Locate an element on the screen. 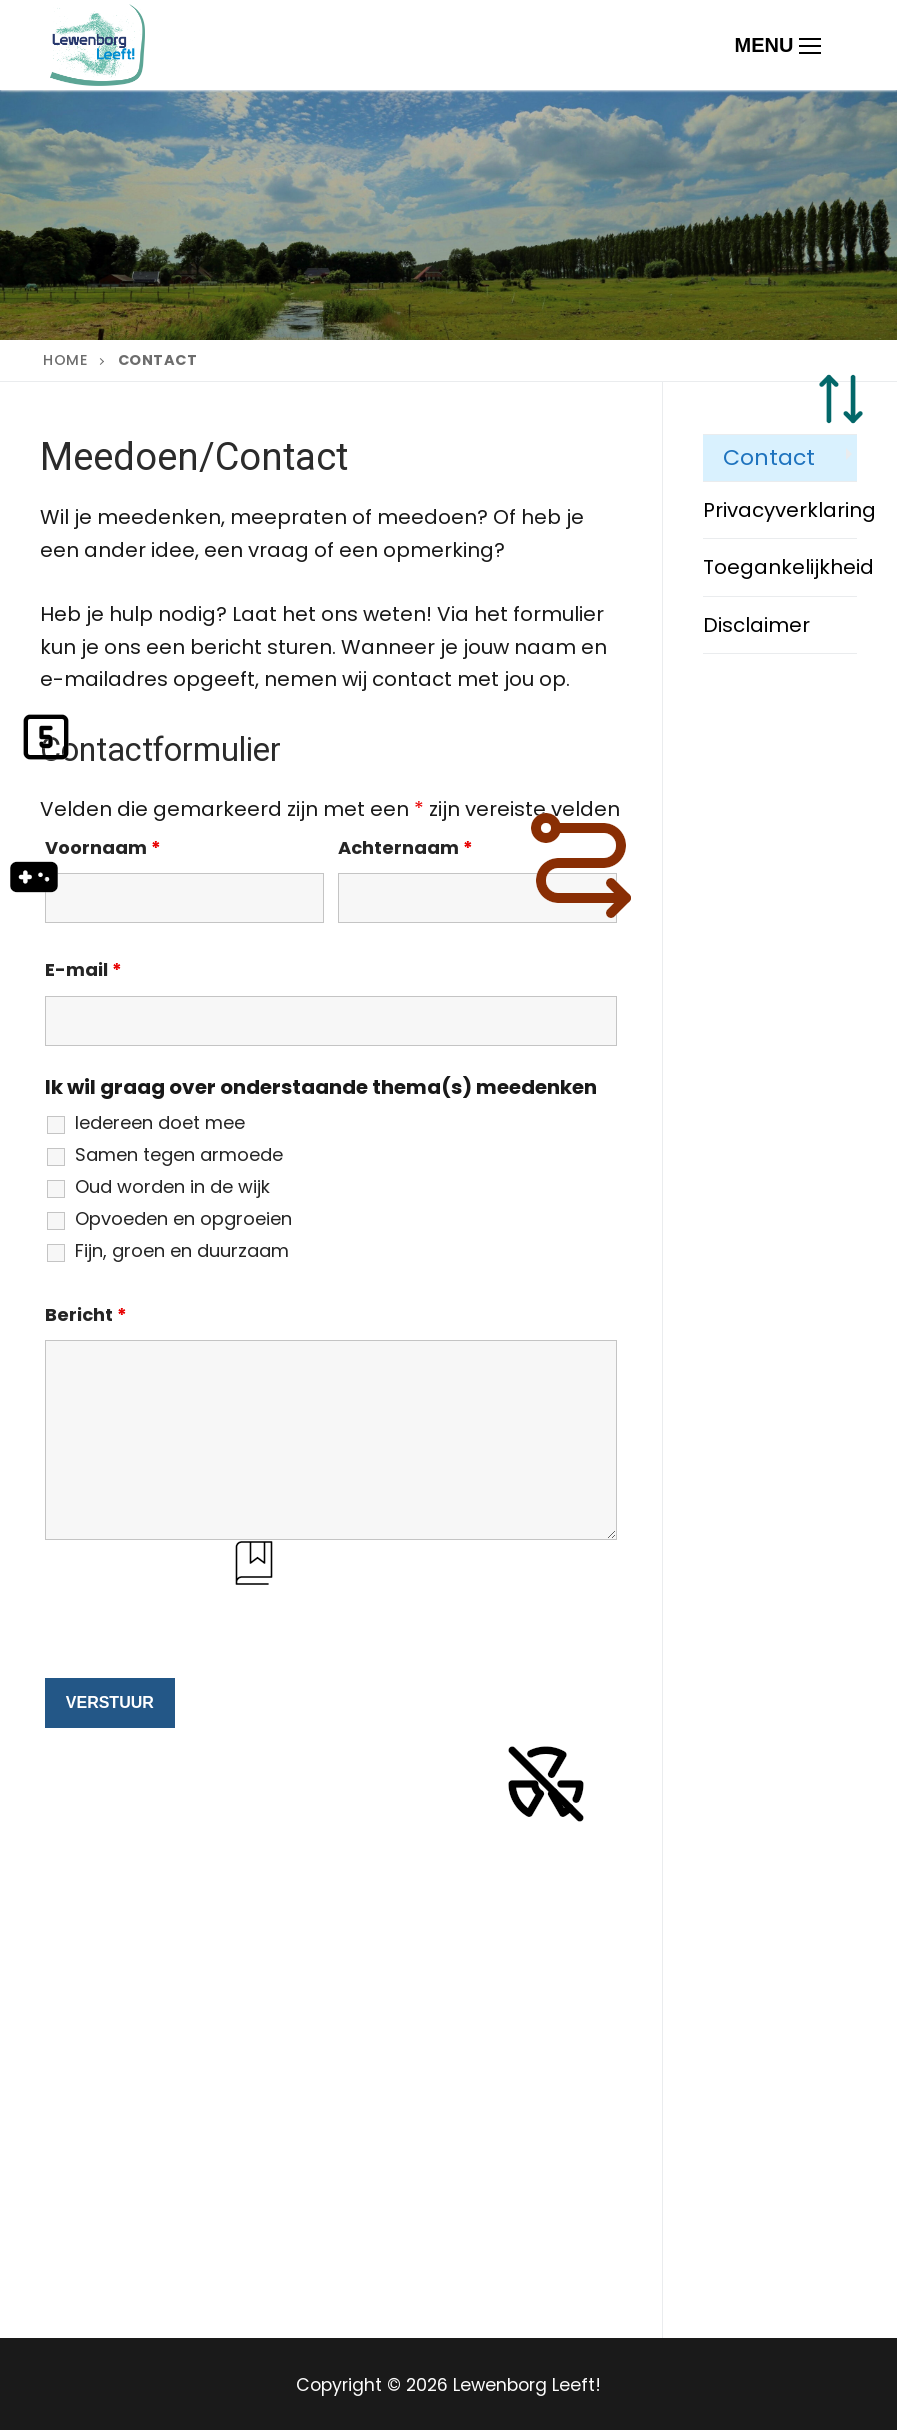  sort items in ascending or descending order is located at coordinates (841, 399).